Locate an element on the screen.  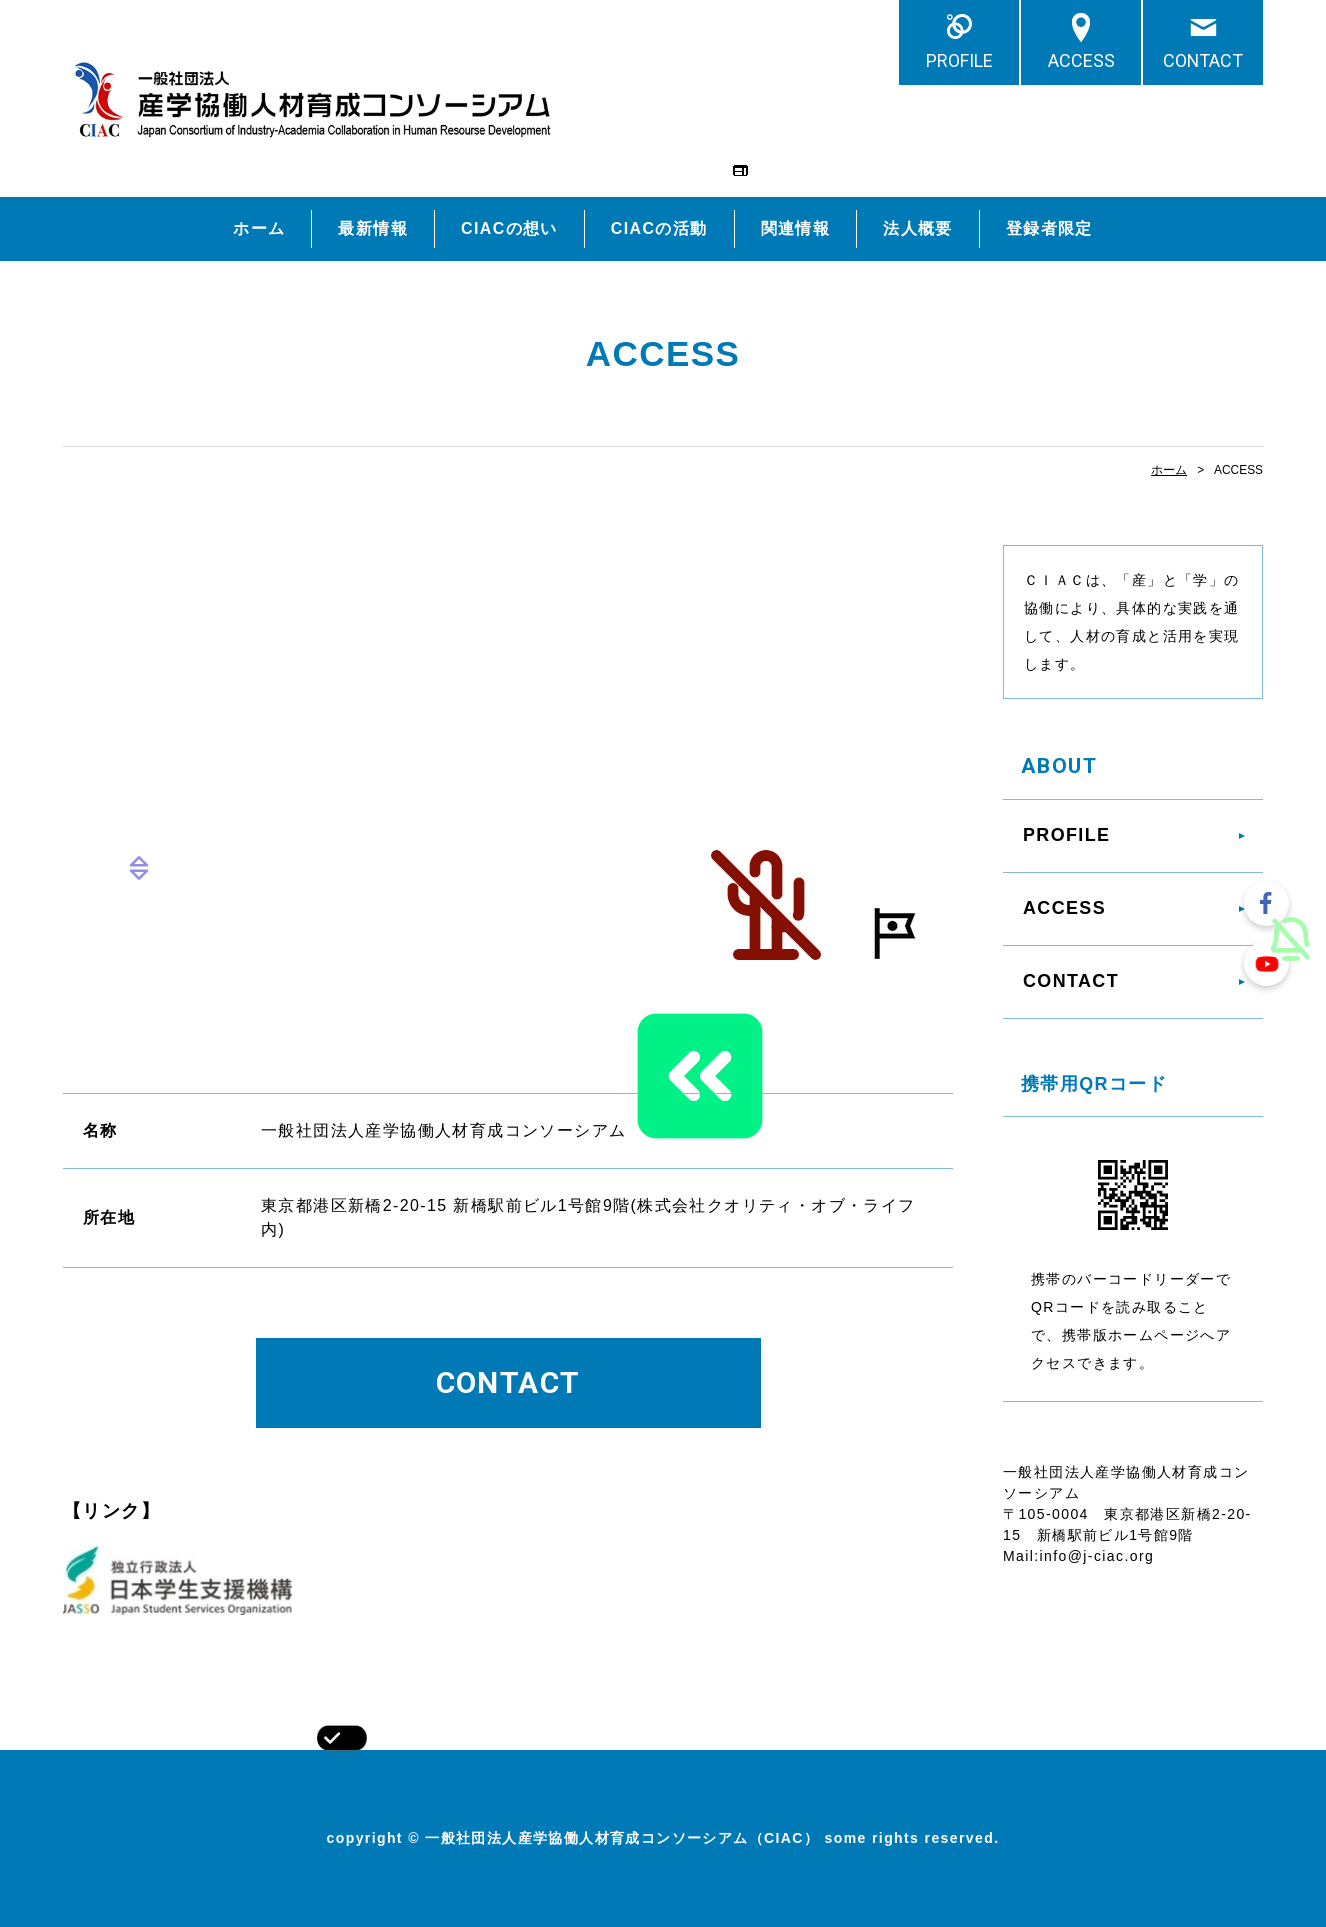
expand or collapse a dropdown menu is located at coordinates (139, 868).